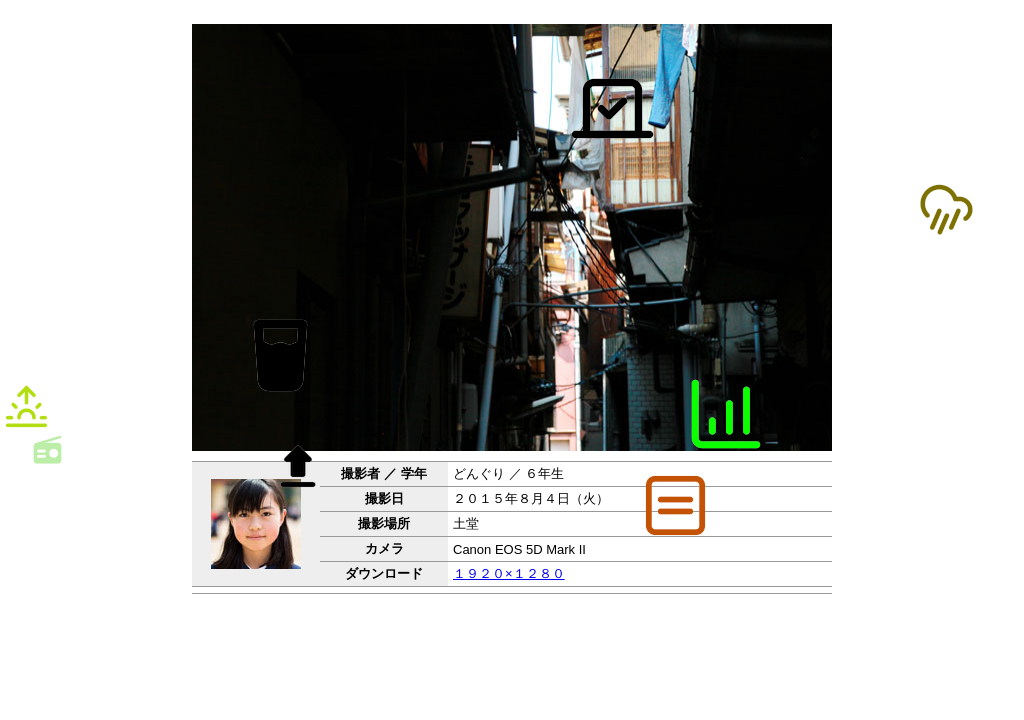 This screenshot has height=720, width=1024. Describe the element at coordinates (612, 108) in the screenshot. I see `cast your vote or submit a ballot` at that location.